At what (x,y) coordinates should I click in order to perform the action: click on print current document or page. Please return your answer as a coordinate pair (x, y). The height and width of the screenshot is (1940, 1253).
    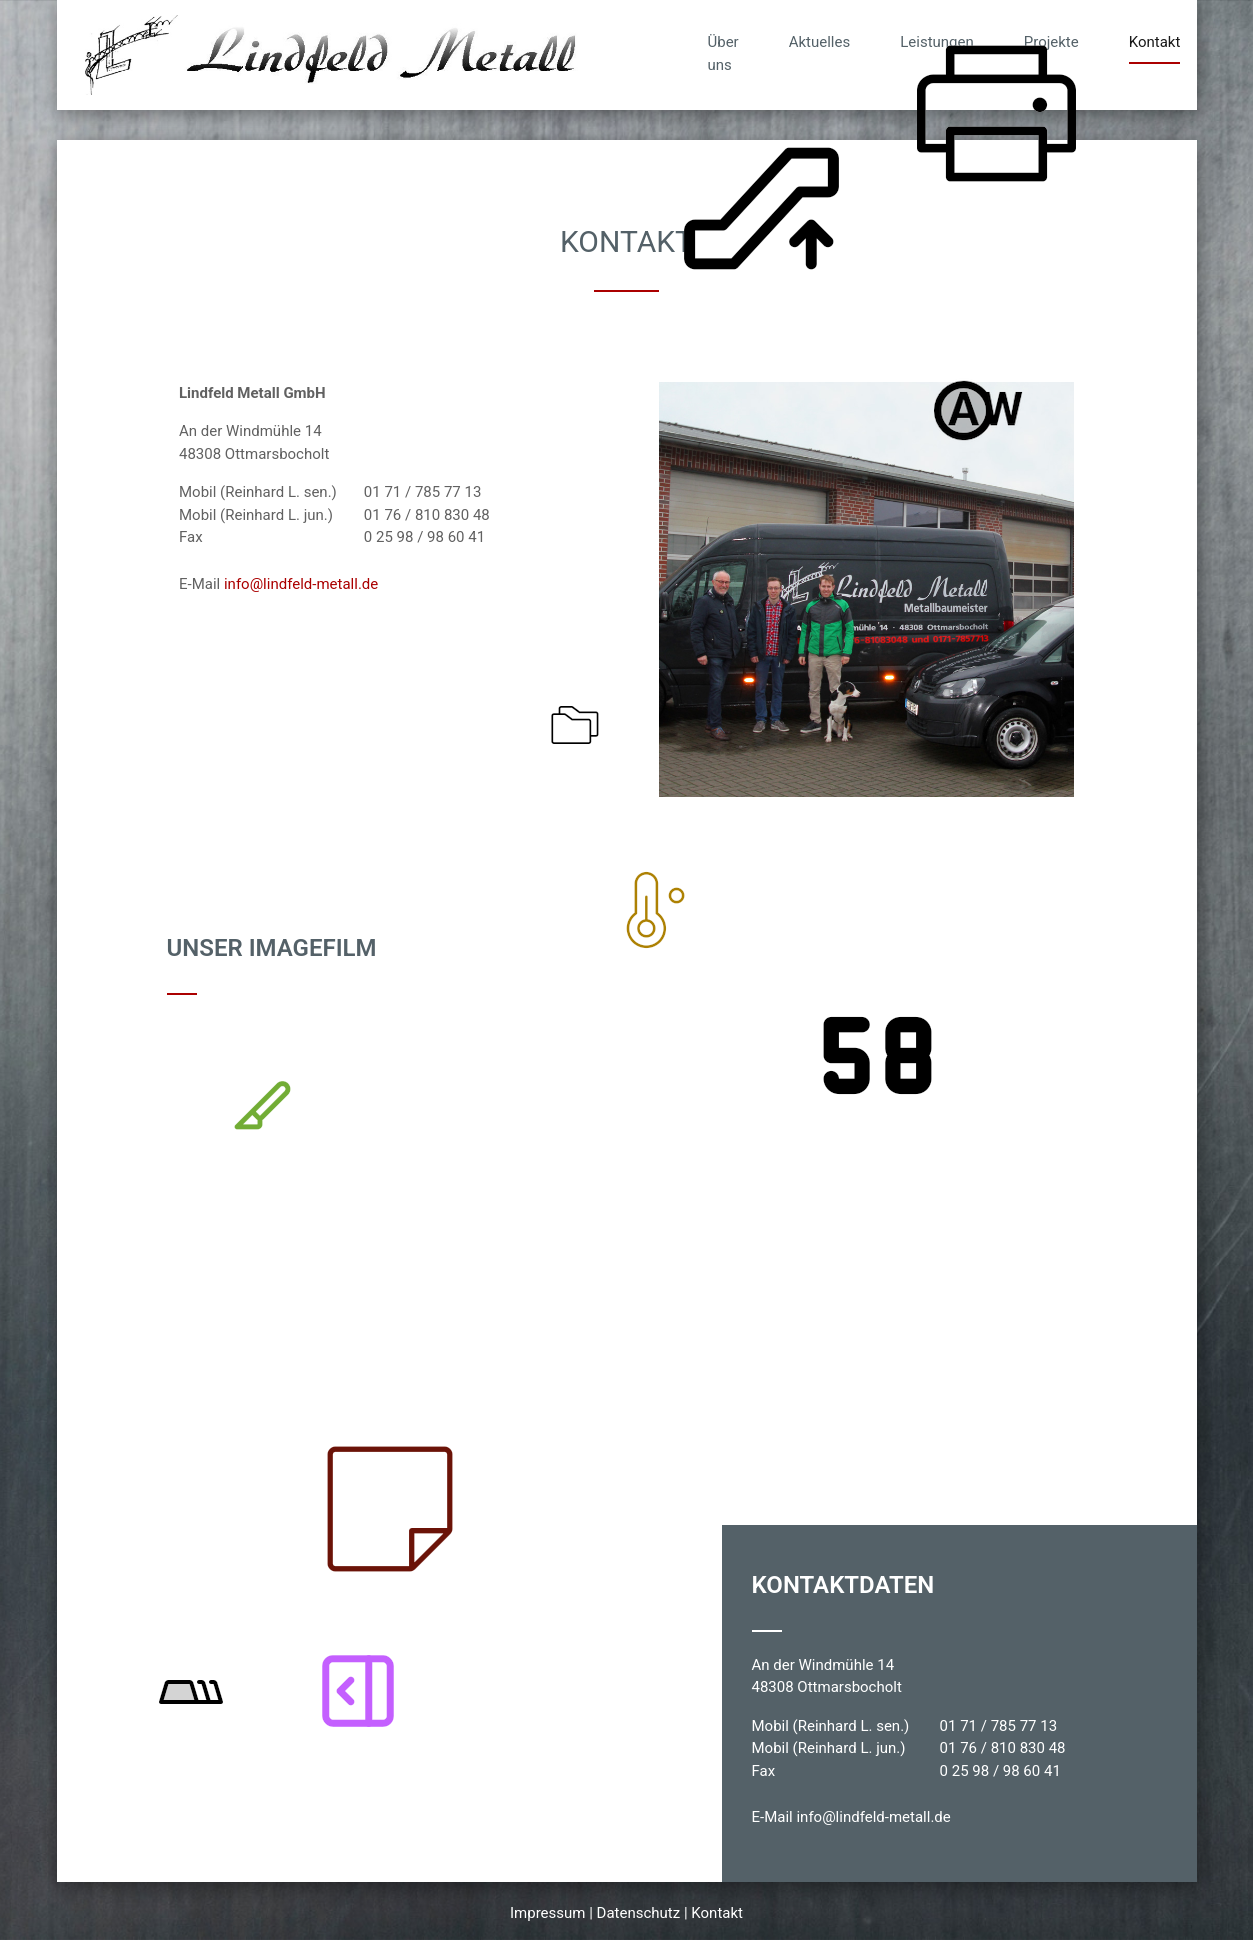
    Looking at the image, I should click on (996, 113).